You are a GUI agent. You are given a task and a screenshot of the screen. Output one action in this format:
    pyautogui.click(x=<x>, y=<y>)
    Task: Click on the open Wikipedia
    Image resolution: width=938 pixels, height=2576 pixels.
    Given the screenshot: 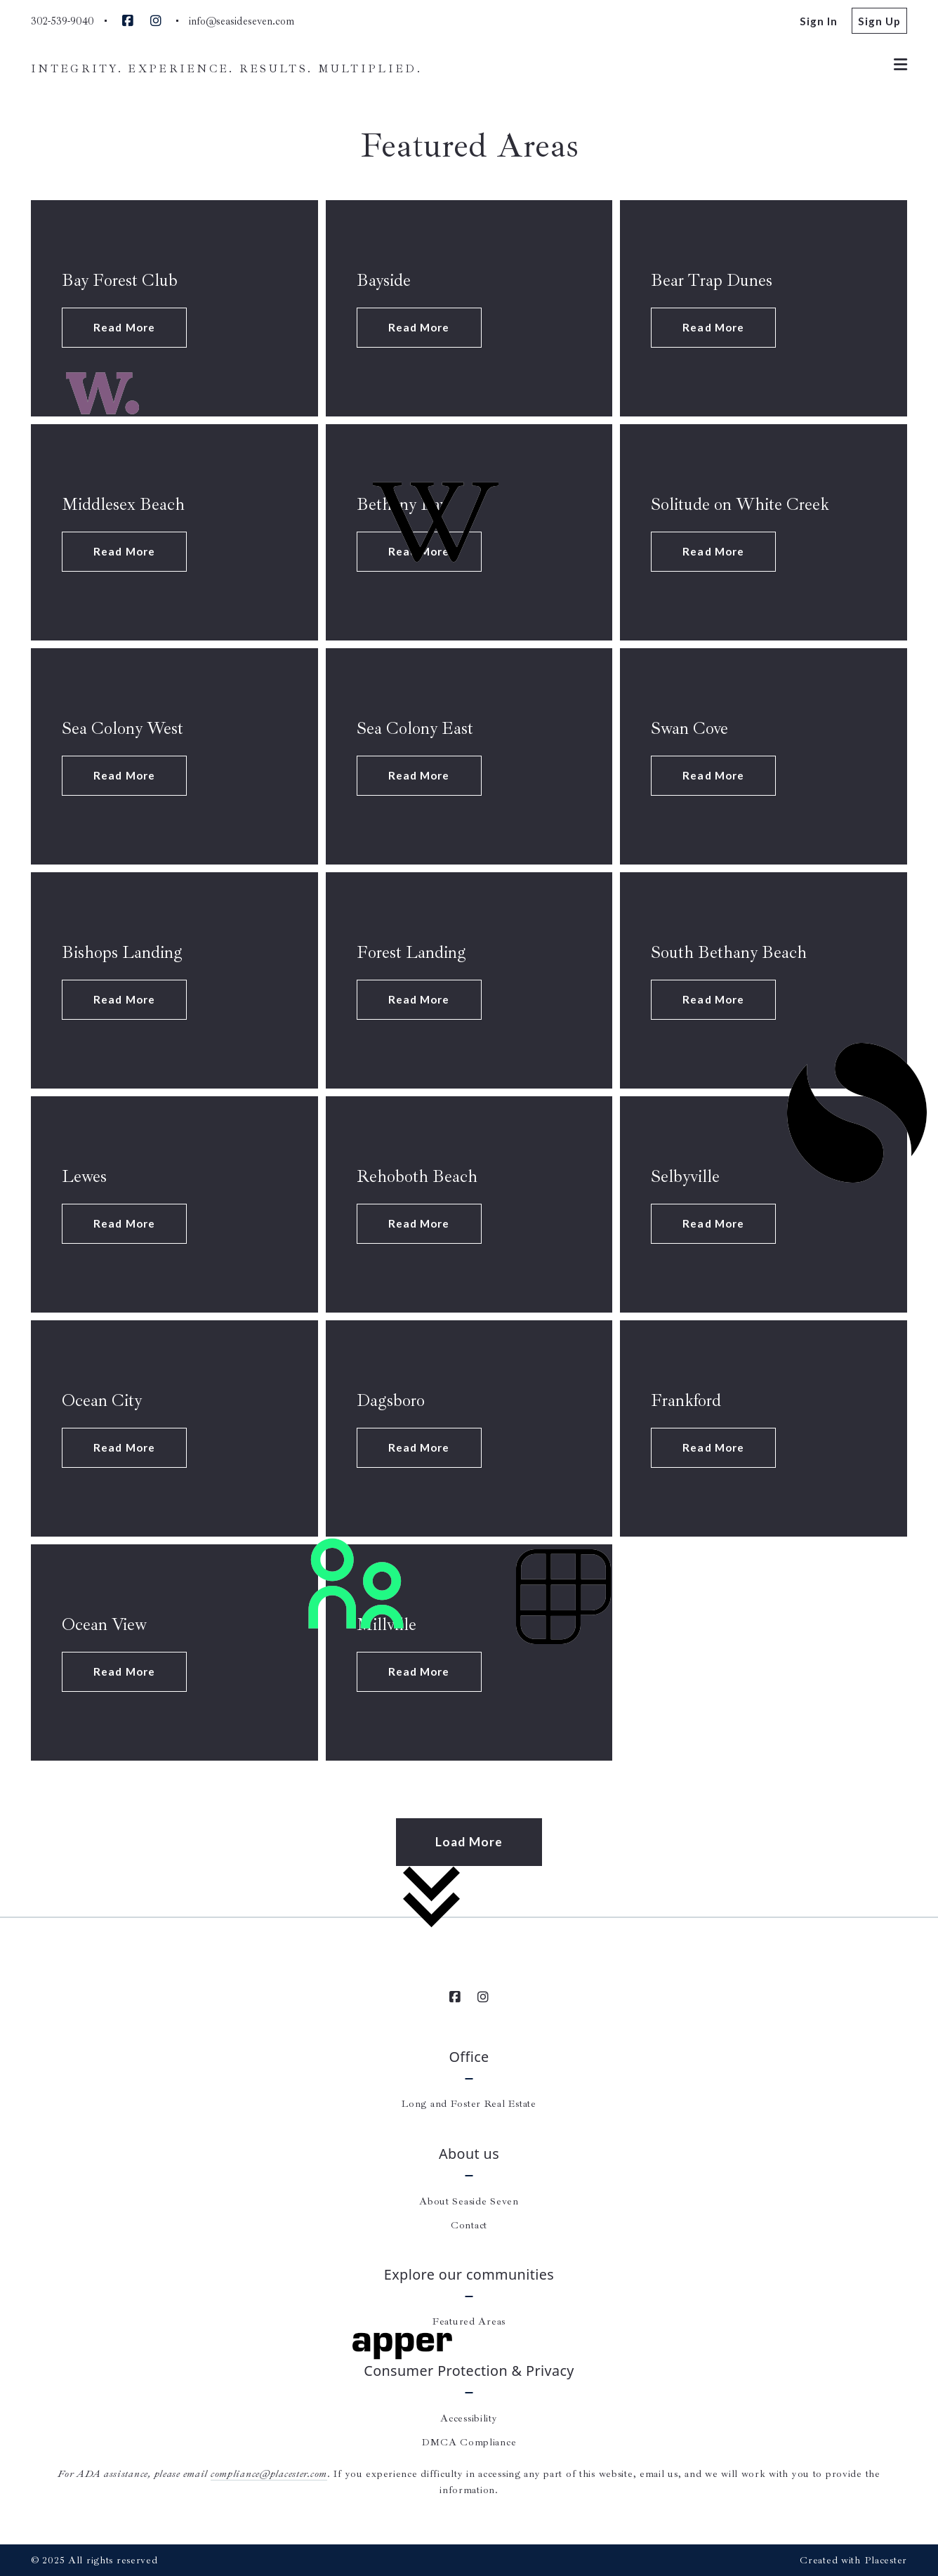 What is the action you would take?
    pyautogui.click(x=435, y=522)
    